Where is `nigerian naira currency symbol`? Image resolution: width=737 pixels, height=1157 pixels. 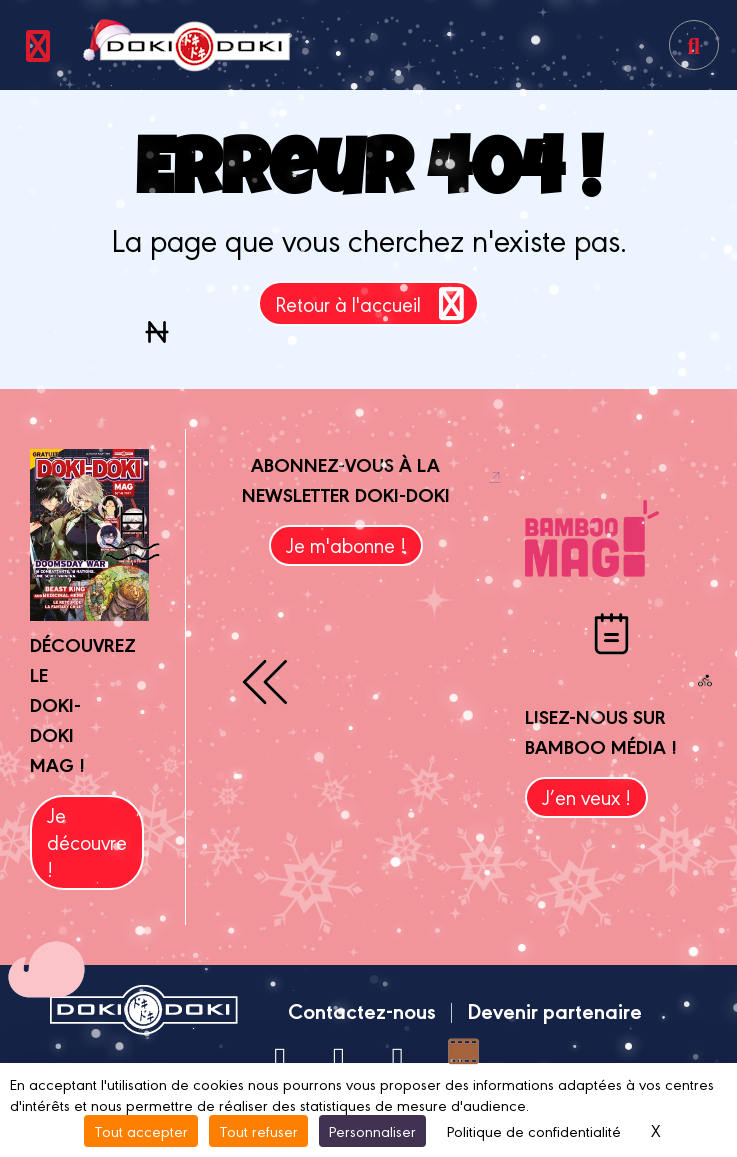
nigerian naira currency symbol is located at coordinates (157, 332).